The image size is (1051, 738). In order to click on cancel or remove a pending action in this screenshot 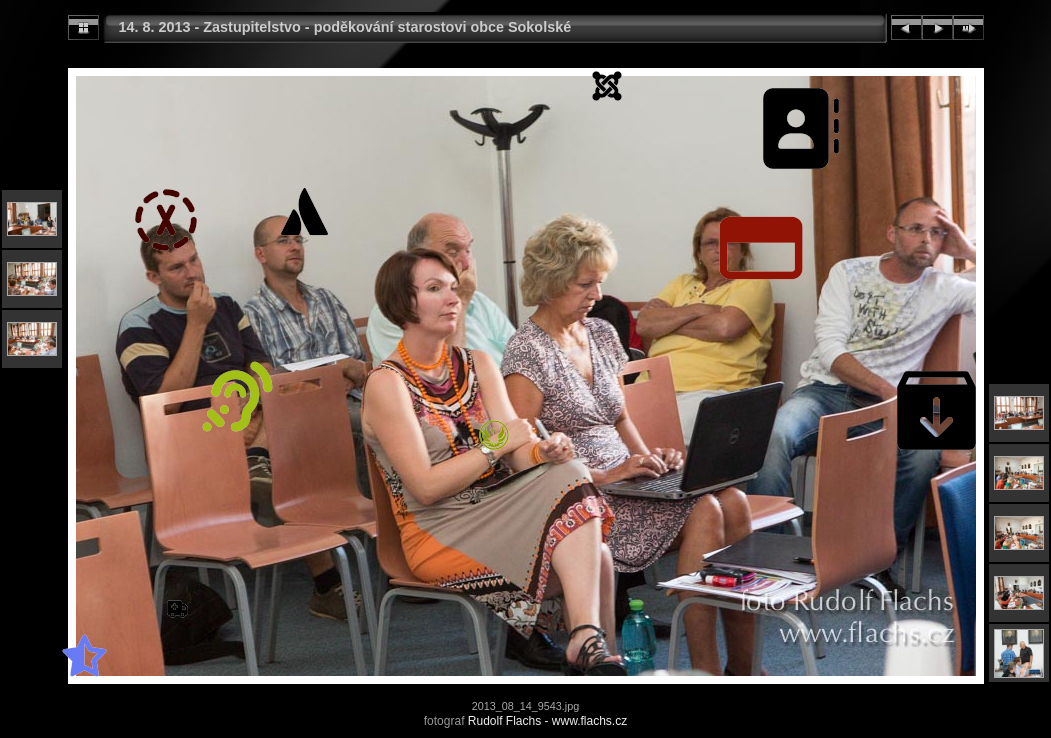, I will do `click(166, 220)`.